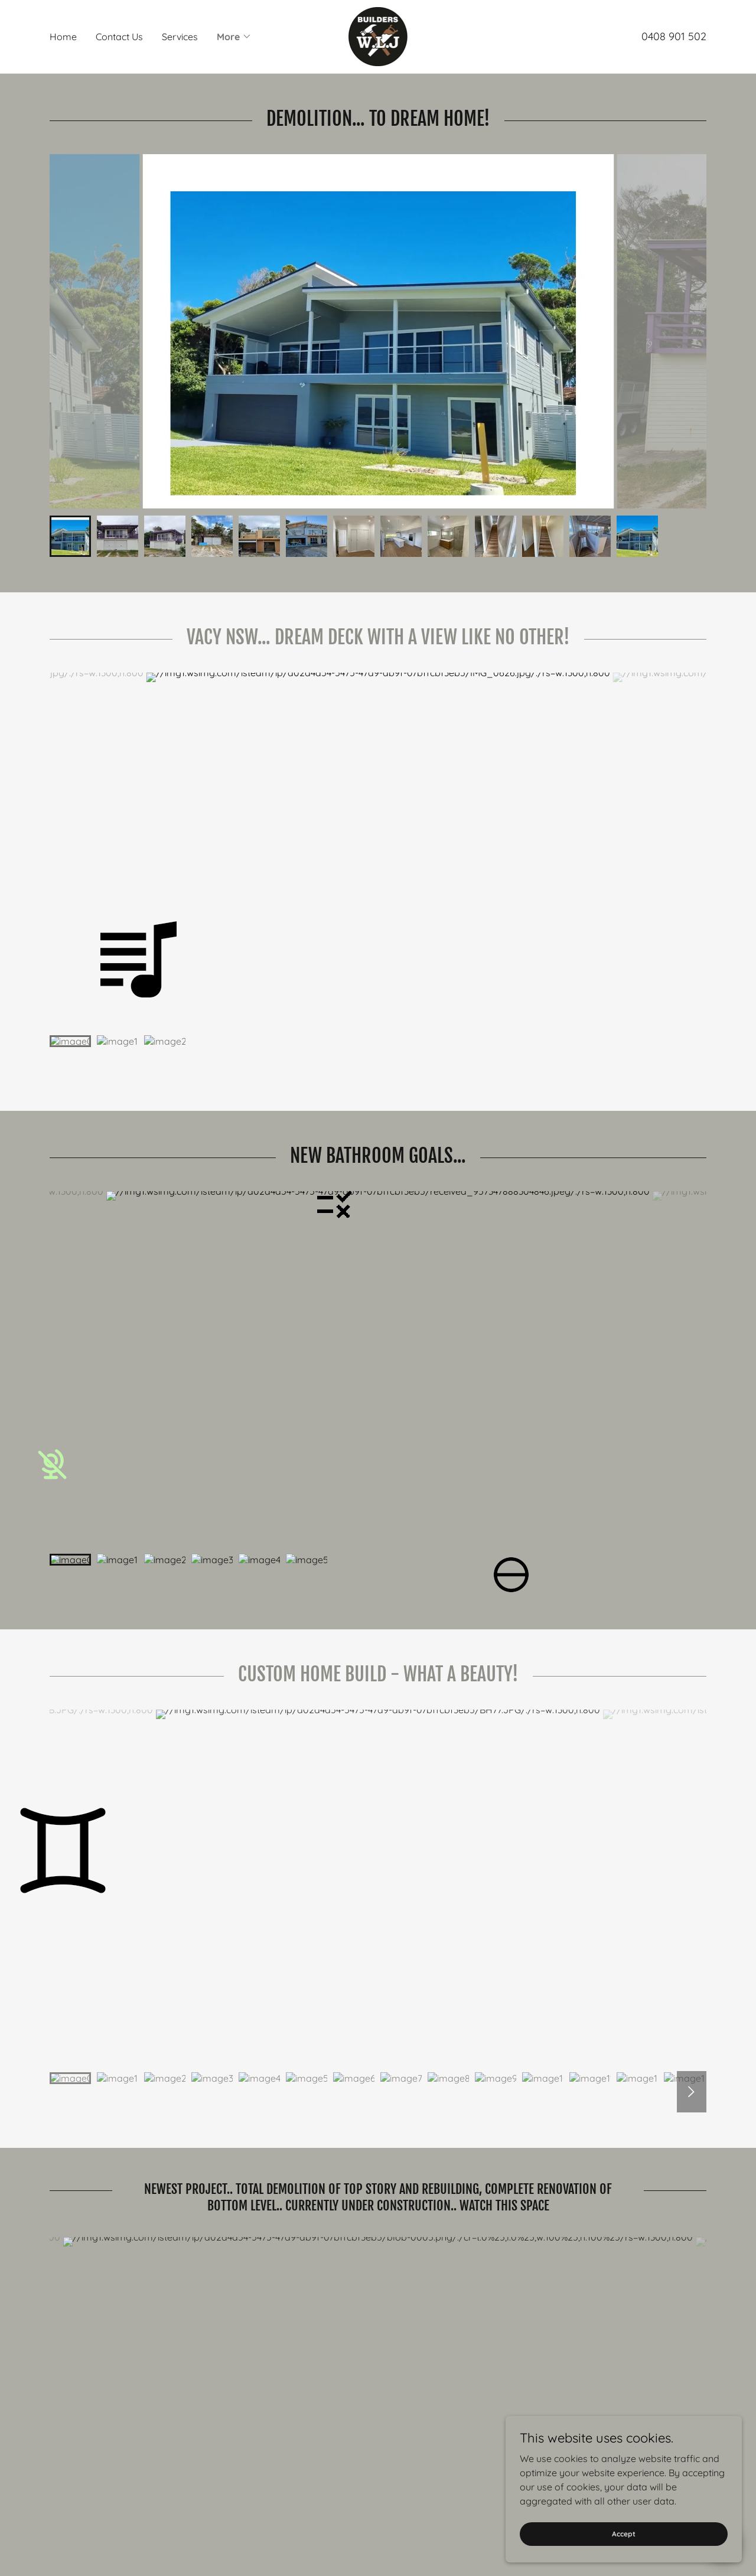 The image size is (756, 2576). Describe the element at coordinates (63, 1850) in the screenshot. I see `gemini zodiac sign symbol` at that location.